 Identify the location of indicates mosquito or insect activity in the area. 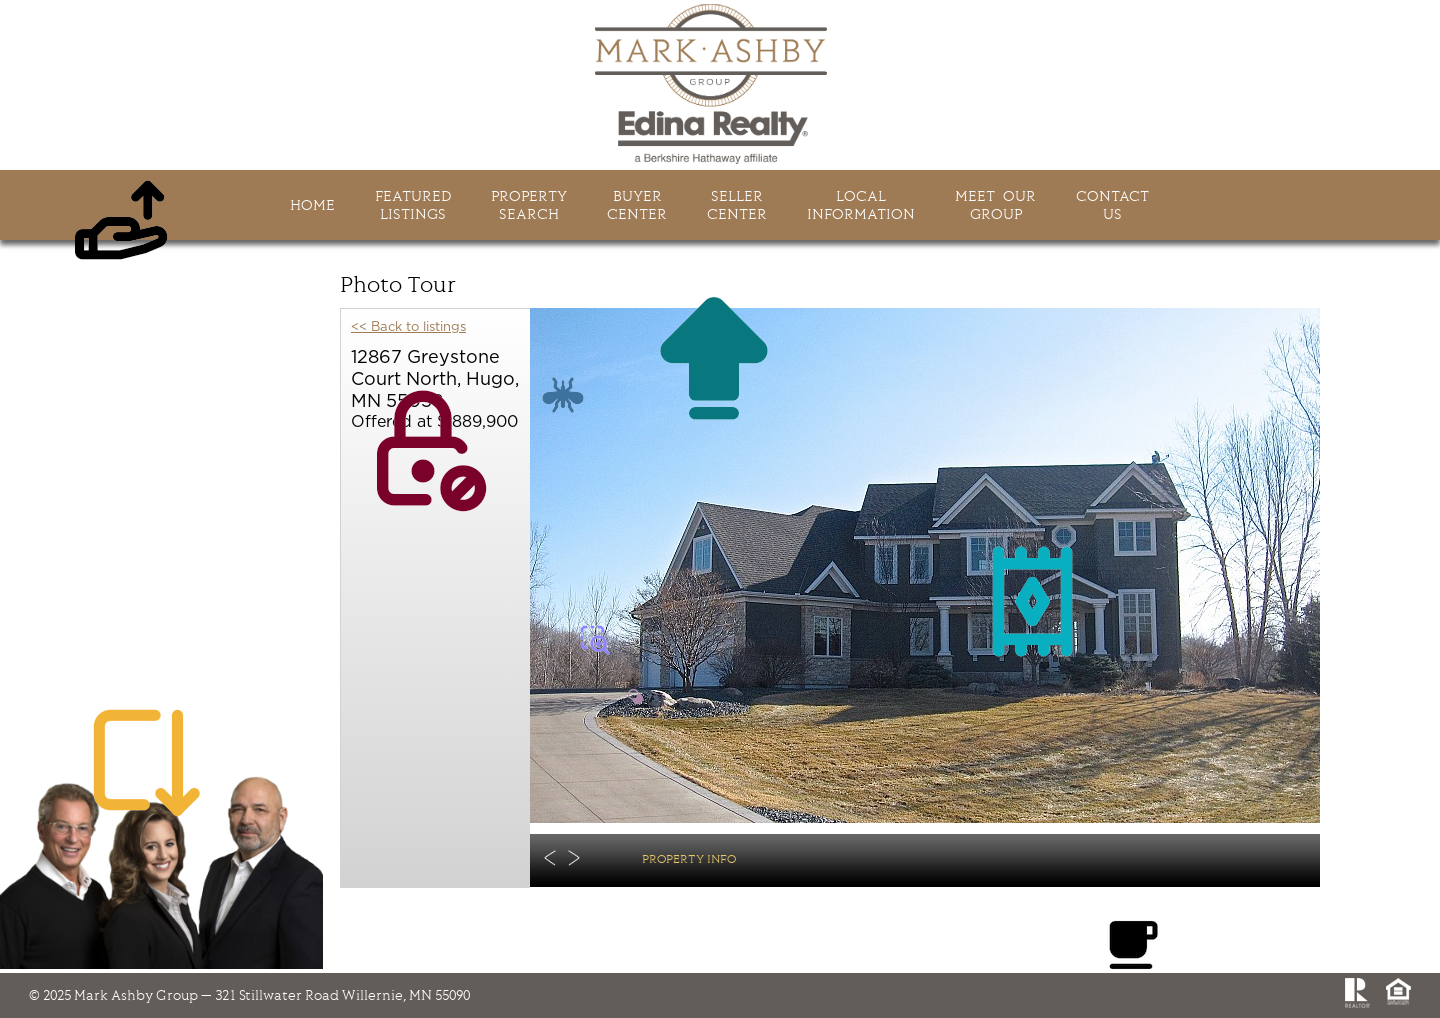
(563, 395).